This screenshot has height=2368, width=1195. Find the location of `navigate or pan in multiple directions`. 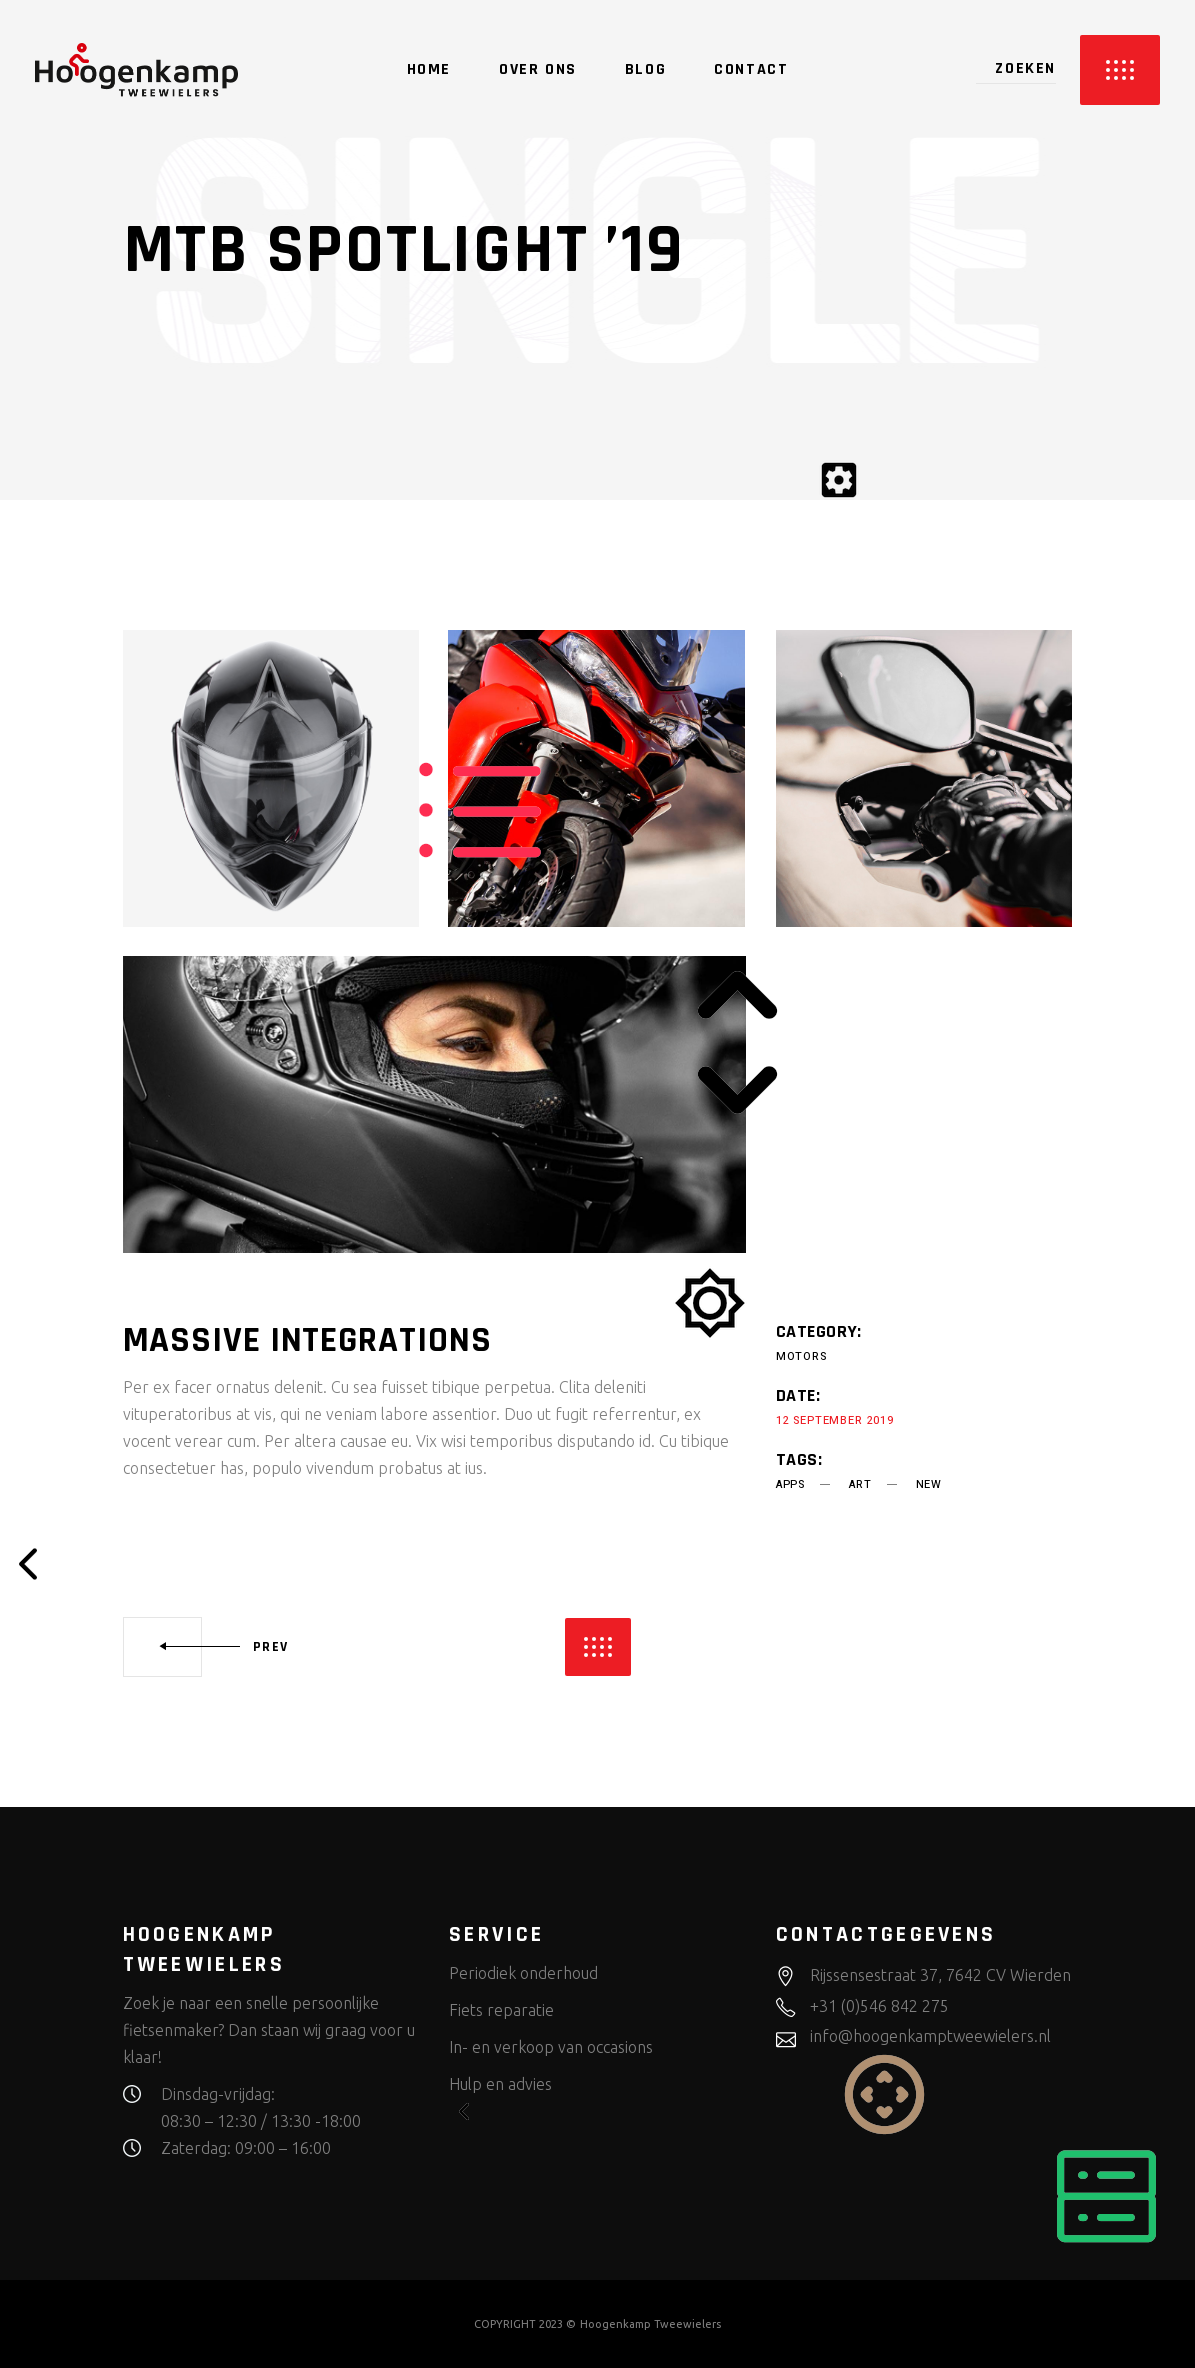

navigate or pan in multiple directions is located at coordinates (884, 2094).